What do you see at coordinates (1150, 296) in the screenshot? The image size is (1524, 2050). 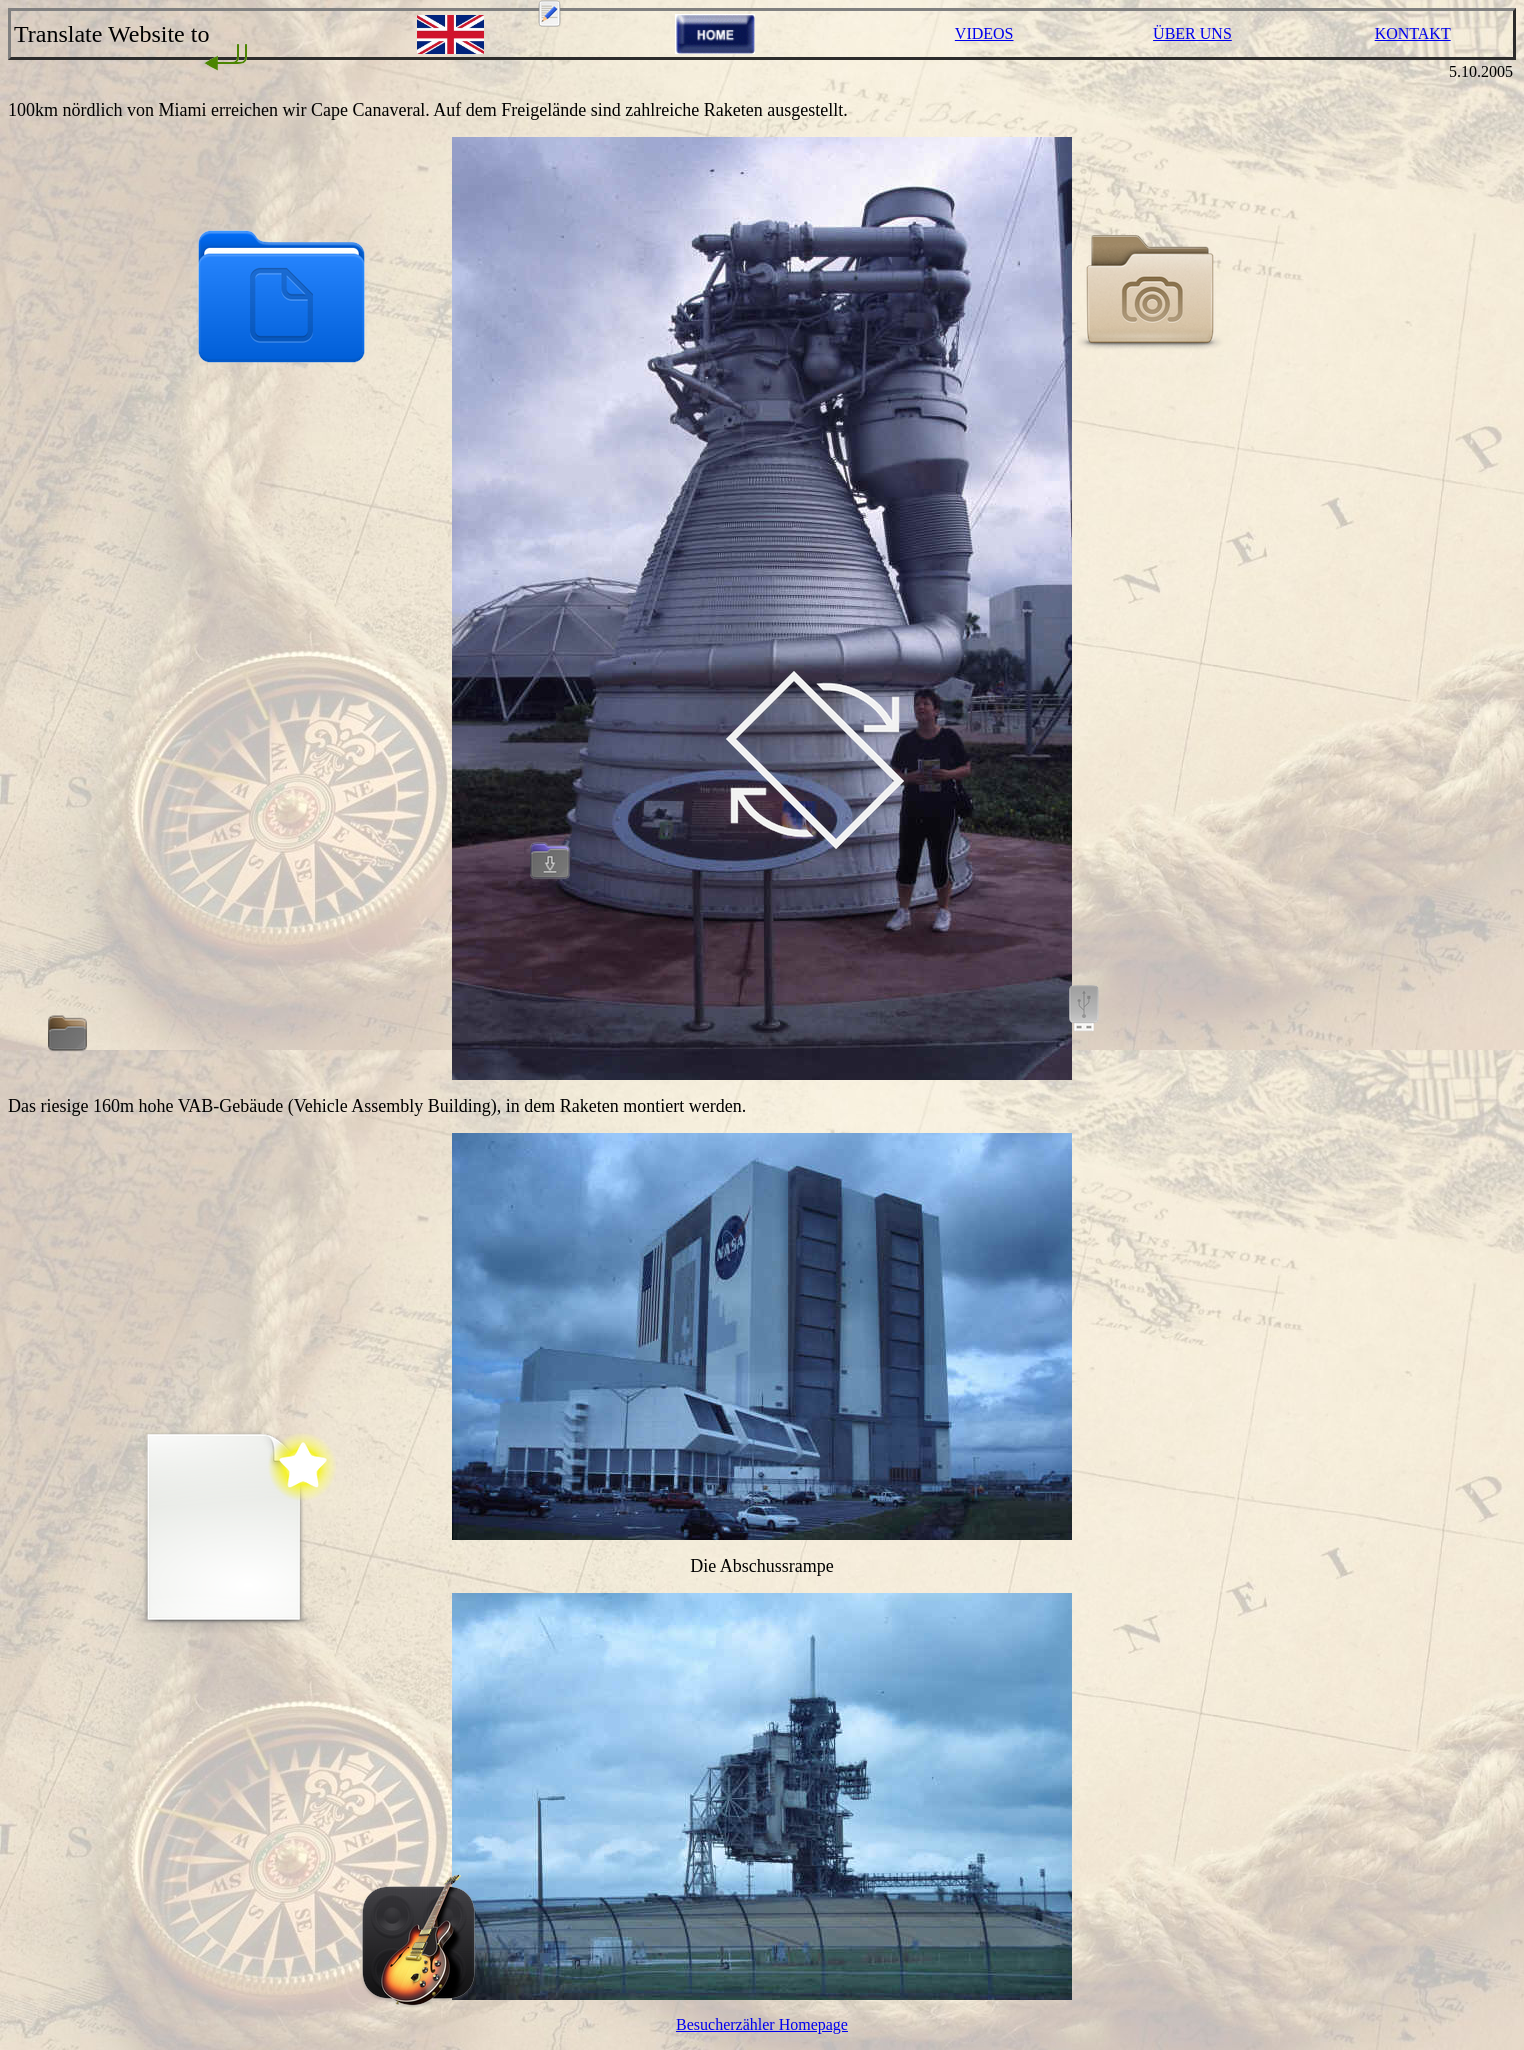 I see `open your pictures folder` at bounding box center [1150, 296].